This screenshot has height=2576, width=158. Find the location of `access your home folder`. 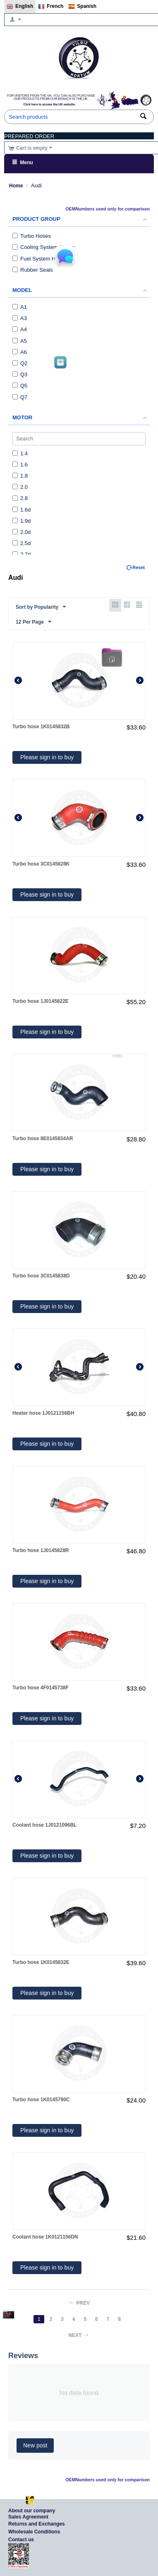

access your home folder is located at coordinates (112, 657).